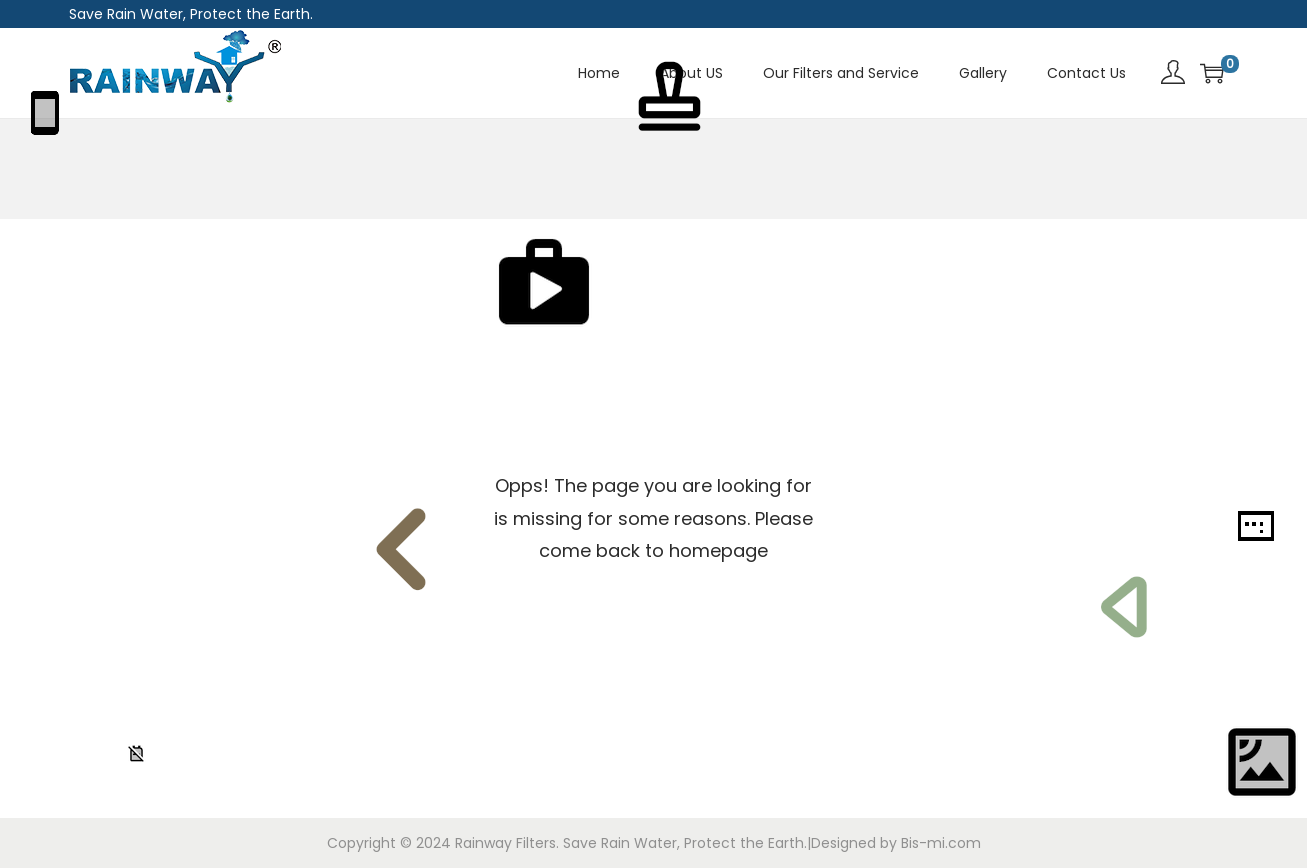 Image resolution: width=1307 pixels, height=868 pixels. What do you see at coordinates (669, 97) in the screenshot?
I see `apply a stamp or approval mark` at bounding box center [669, 97].